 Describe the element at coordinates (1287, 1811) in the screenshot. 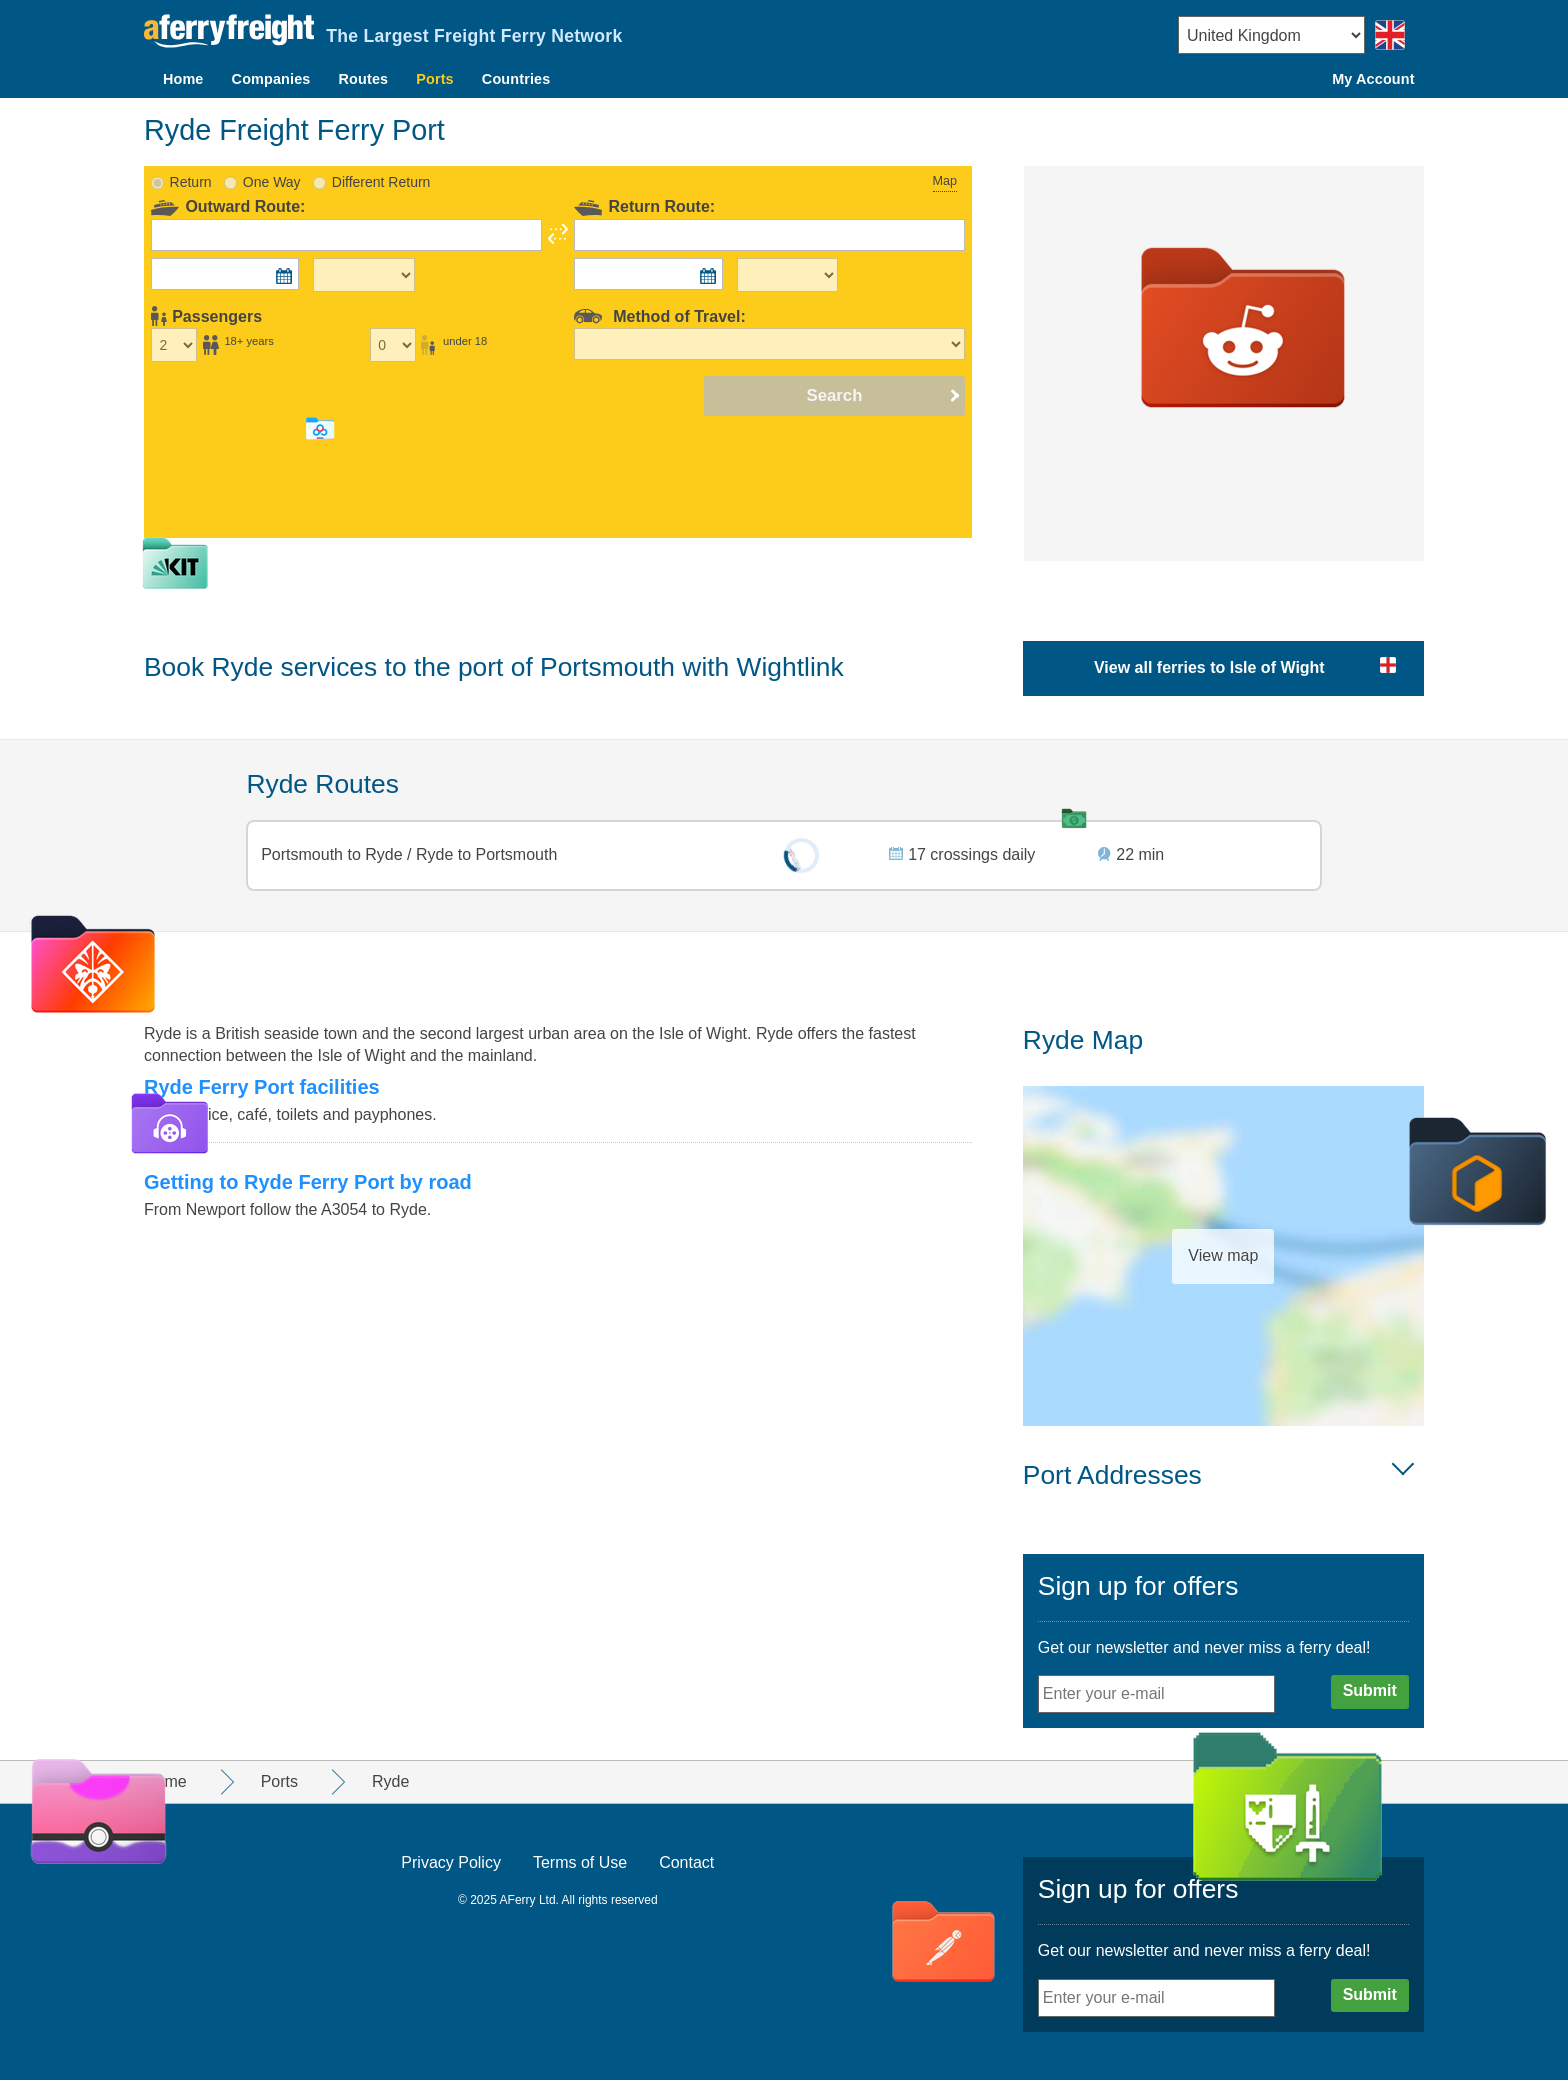

I see `open game development projects folder` at that location.